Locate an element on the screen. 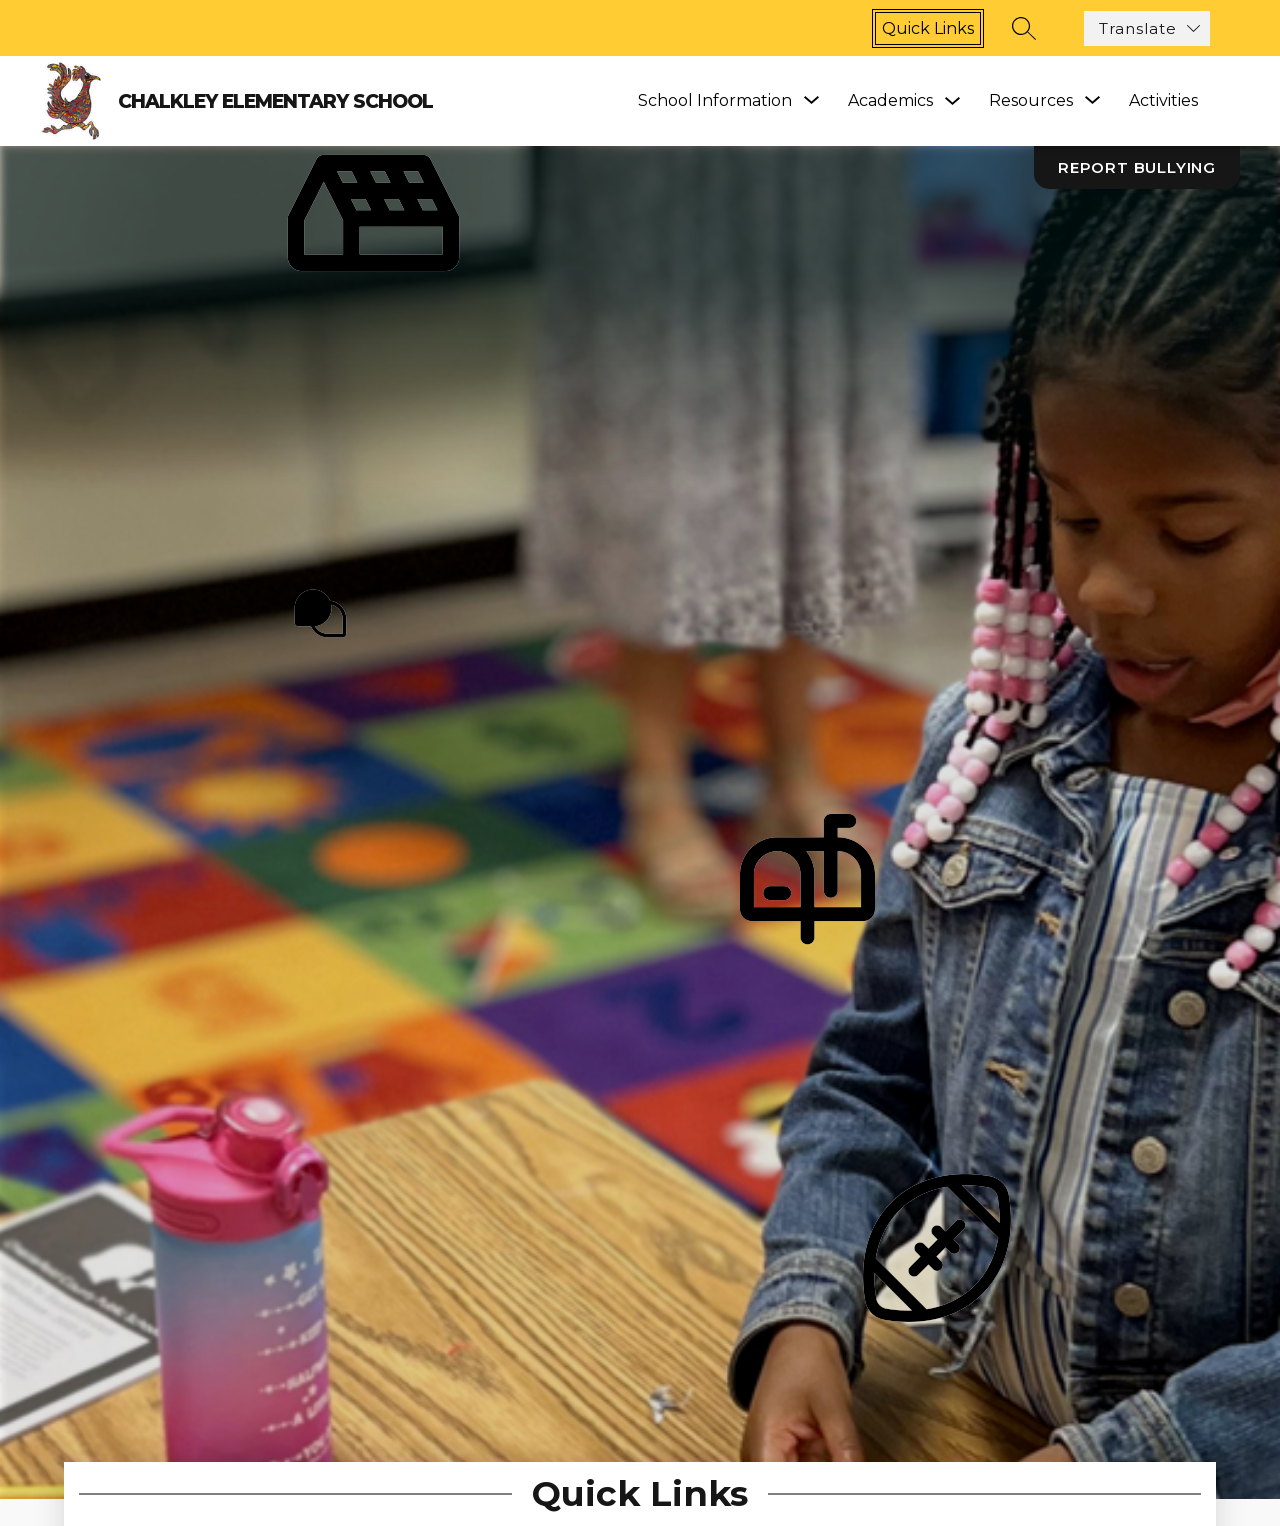 Image resolution: width=1280 pixels, height=1526 pixels. open messaging or chat conversations is located at coordinates (320, 613).